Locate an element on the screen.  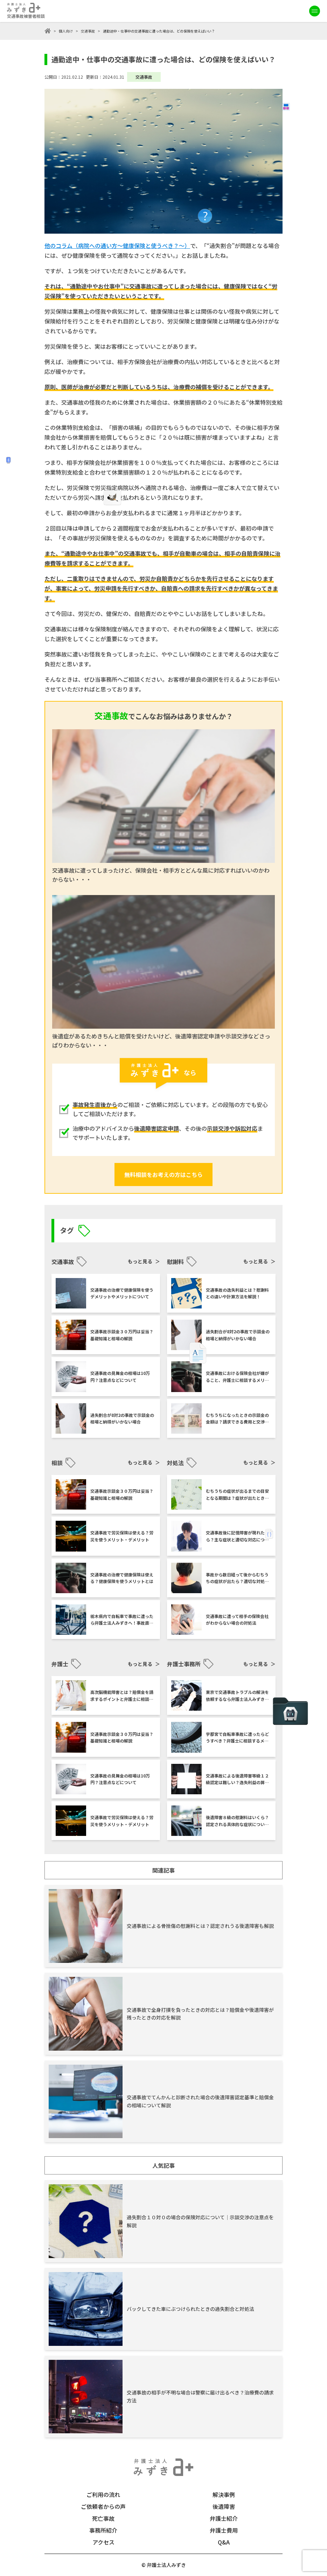
select all items in the current view is located at coordinates (286, 107).